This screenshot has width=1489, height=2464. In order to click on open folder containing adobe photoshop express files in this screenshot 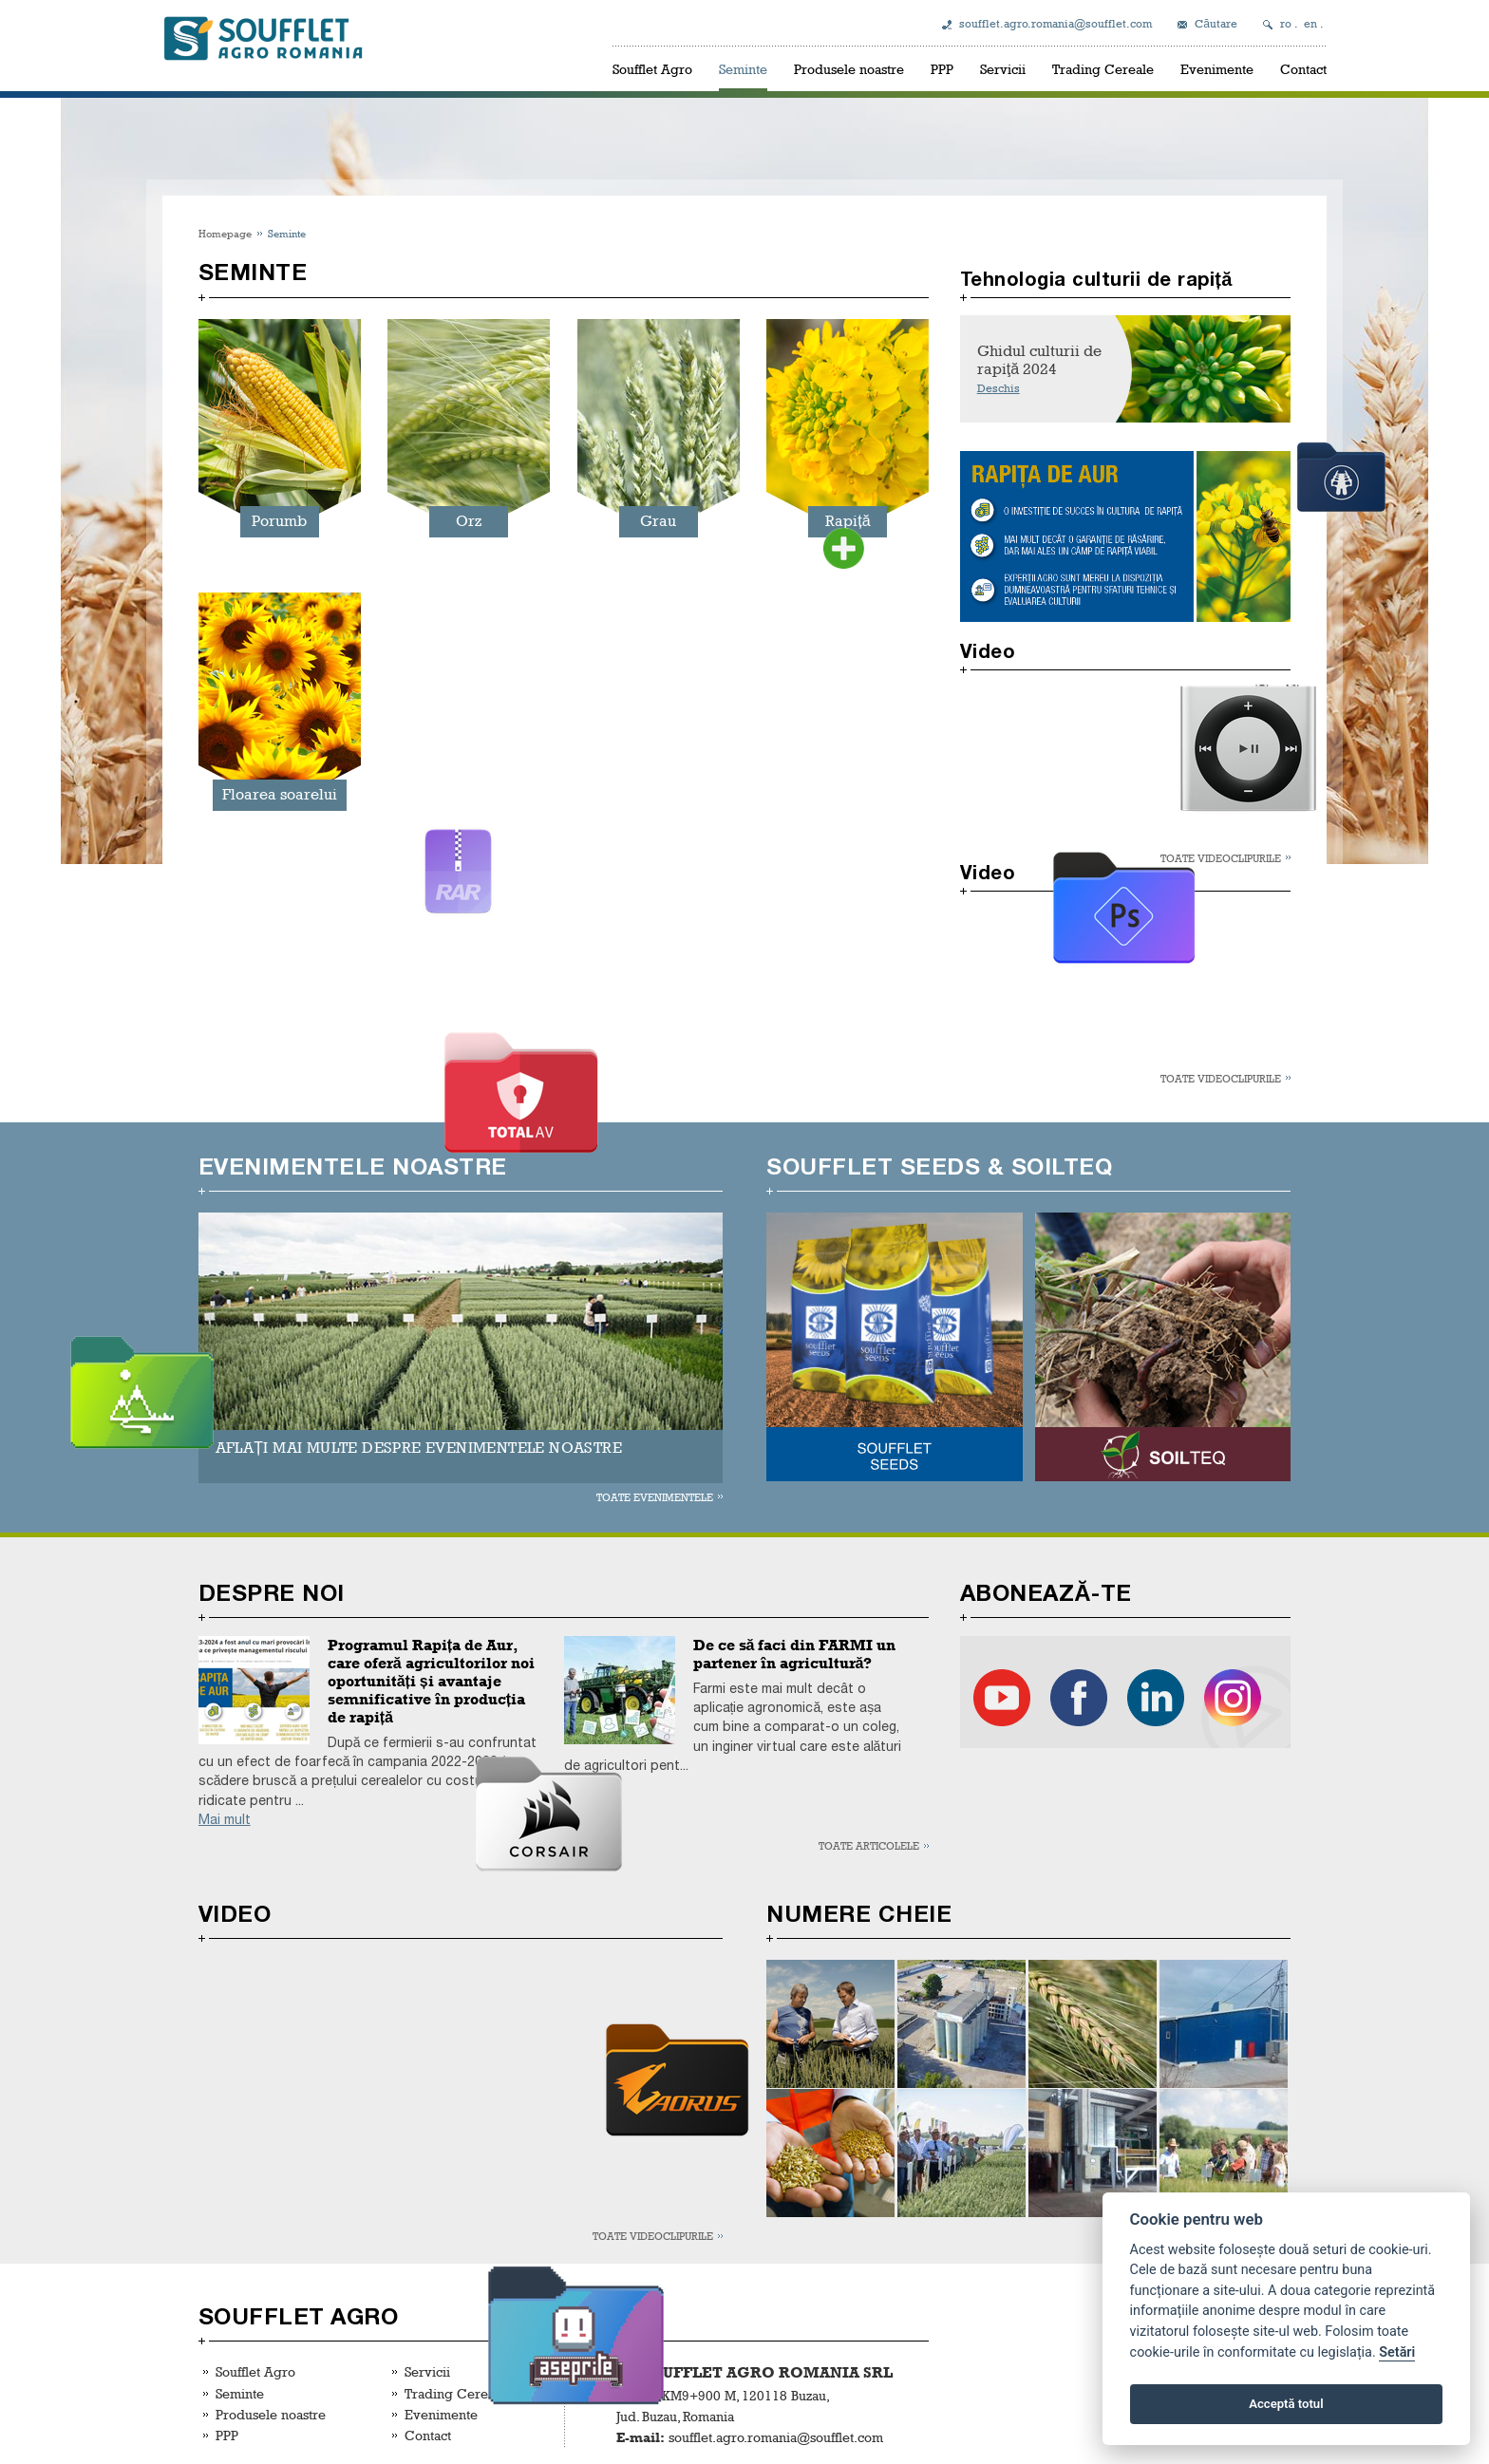, I will do `click(1123, 912)`.